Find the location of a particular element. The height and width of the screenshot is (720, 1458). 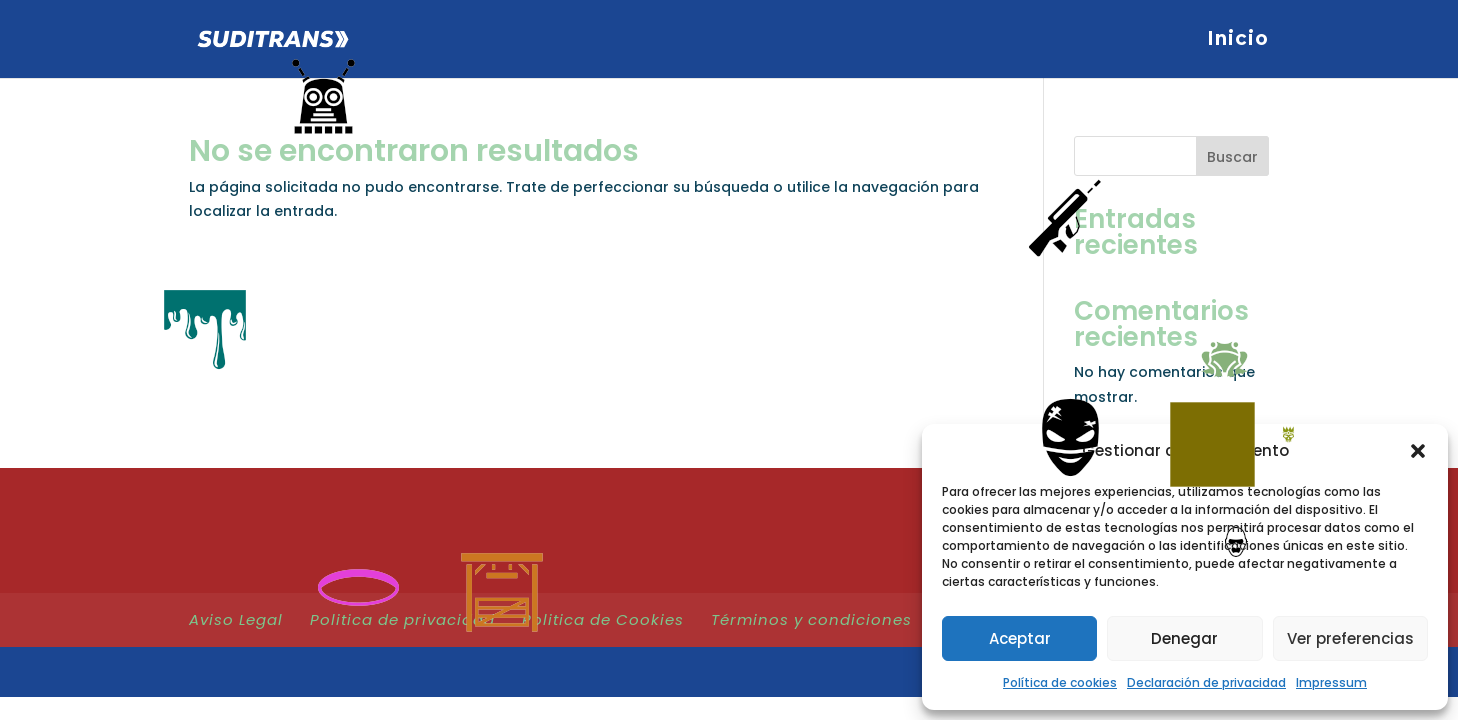

select the FAMAS assault rifle weapon is located at coordinates (1065, 218).